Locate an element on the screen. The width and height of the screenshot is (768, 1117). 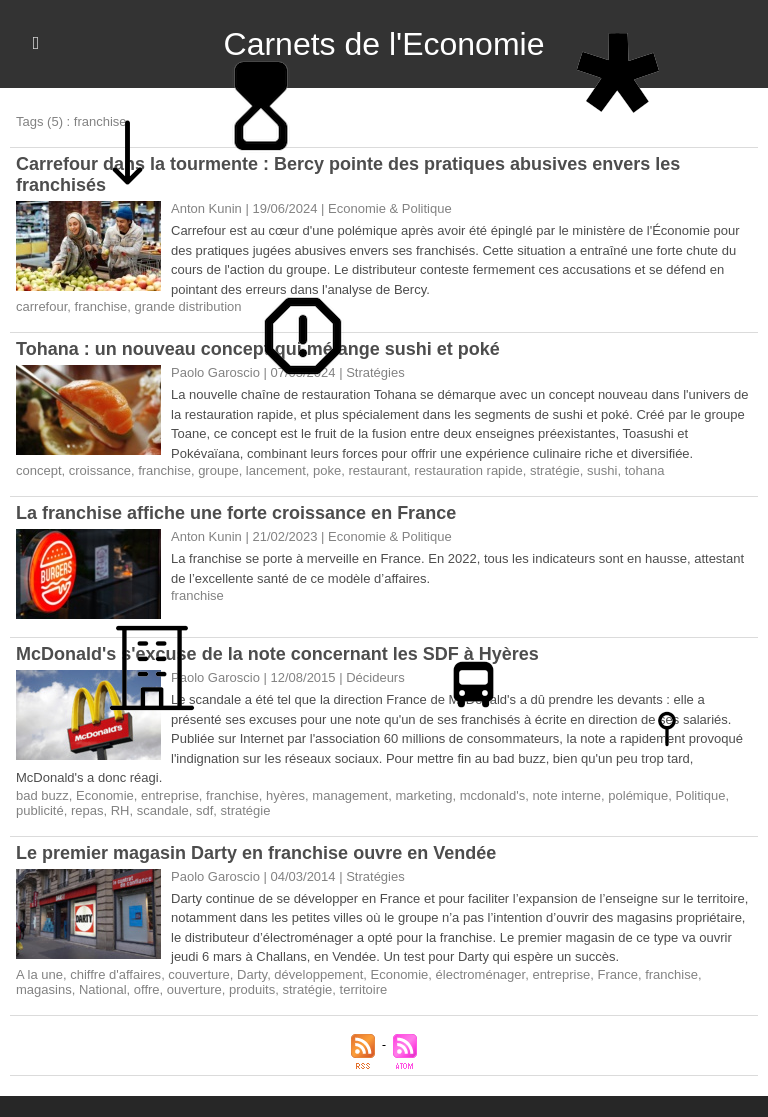
view bus routes or schedules is located at coordinates (473, 684).